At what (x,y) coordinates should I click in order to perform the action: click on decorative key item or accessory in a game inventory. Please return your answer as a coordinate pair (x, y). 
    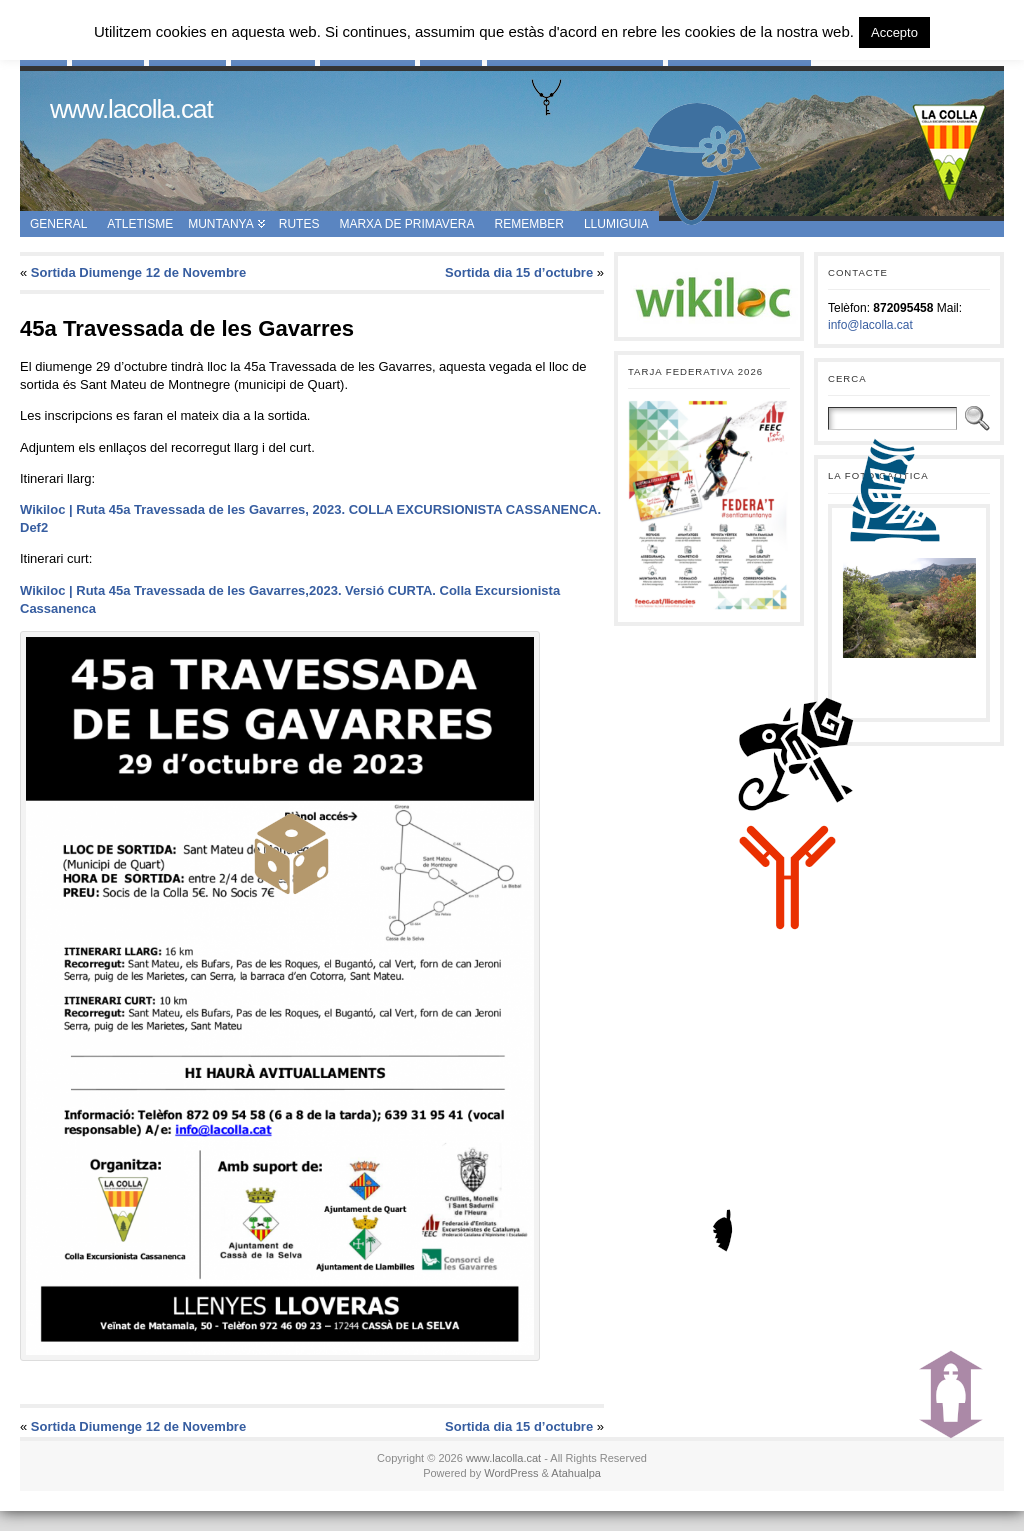
    Looking at the image, I should click on (546, 97).